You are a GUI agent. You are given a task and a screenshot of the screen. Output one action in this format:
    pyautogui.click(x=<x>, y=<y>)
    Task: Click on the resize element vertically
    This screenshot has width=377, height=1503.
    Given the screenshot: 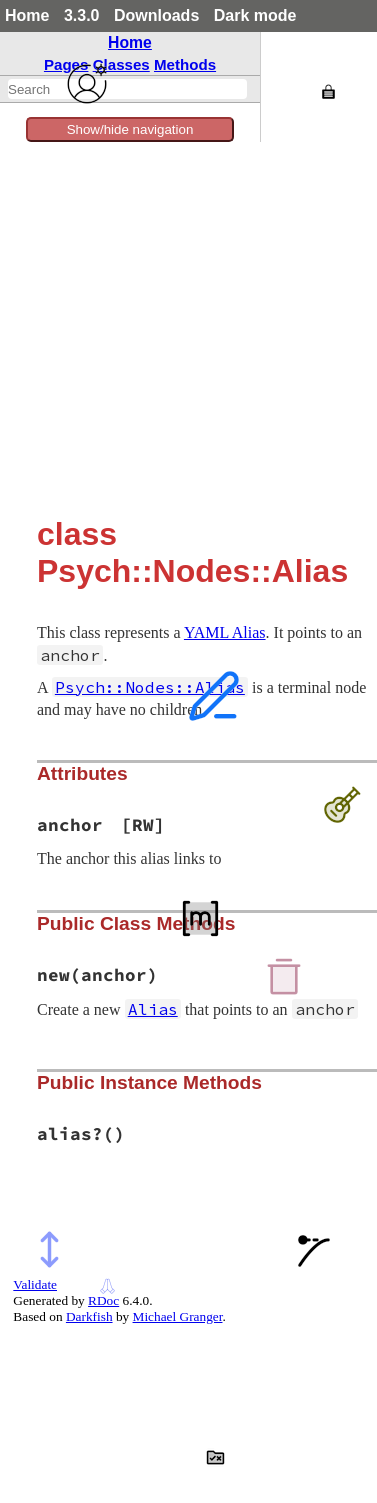 What is the action you would take?
    pyautogui.click(x=49, y=1249)
    